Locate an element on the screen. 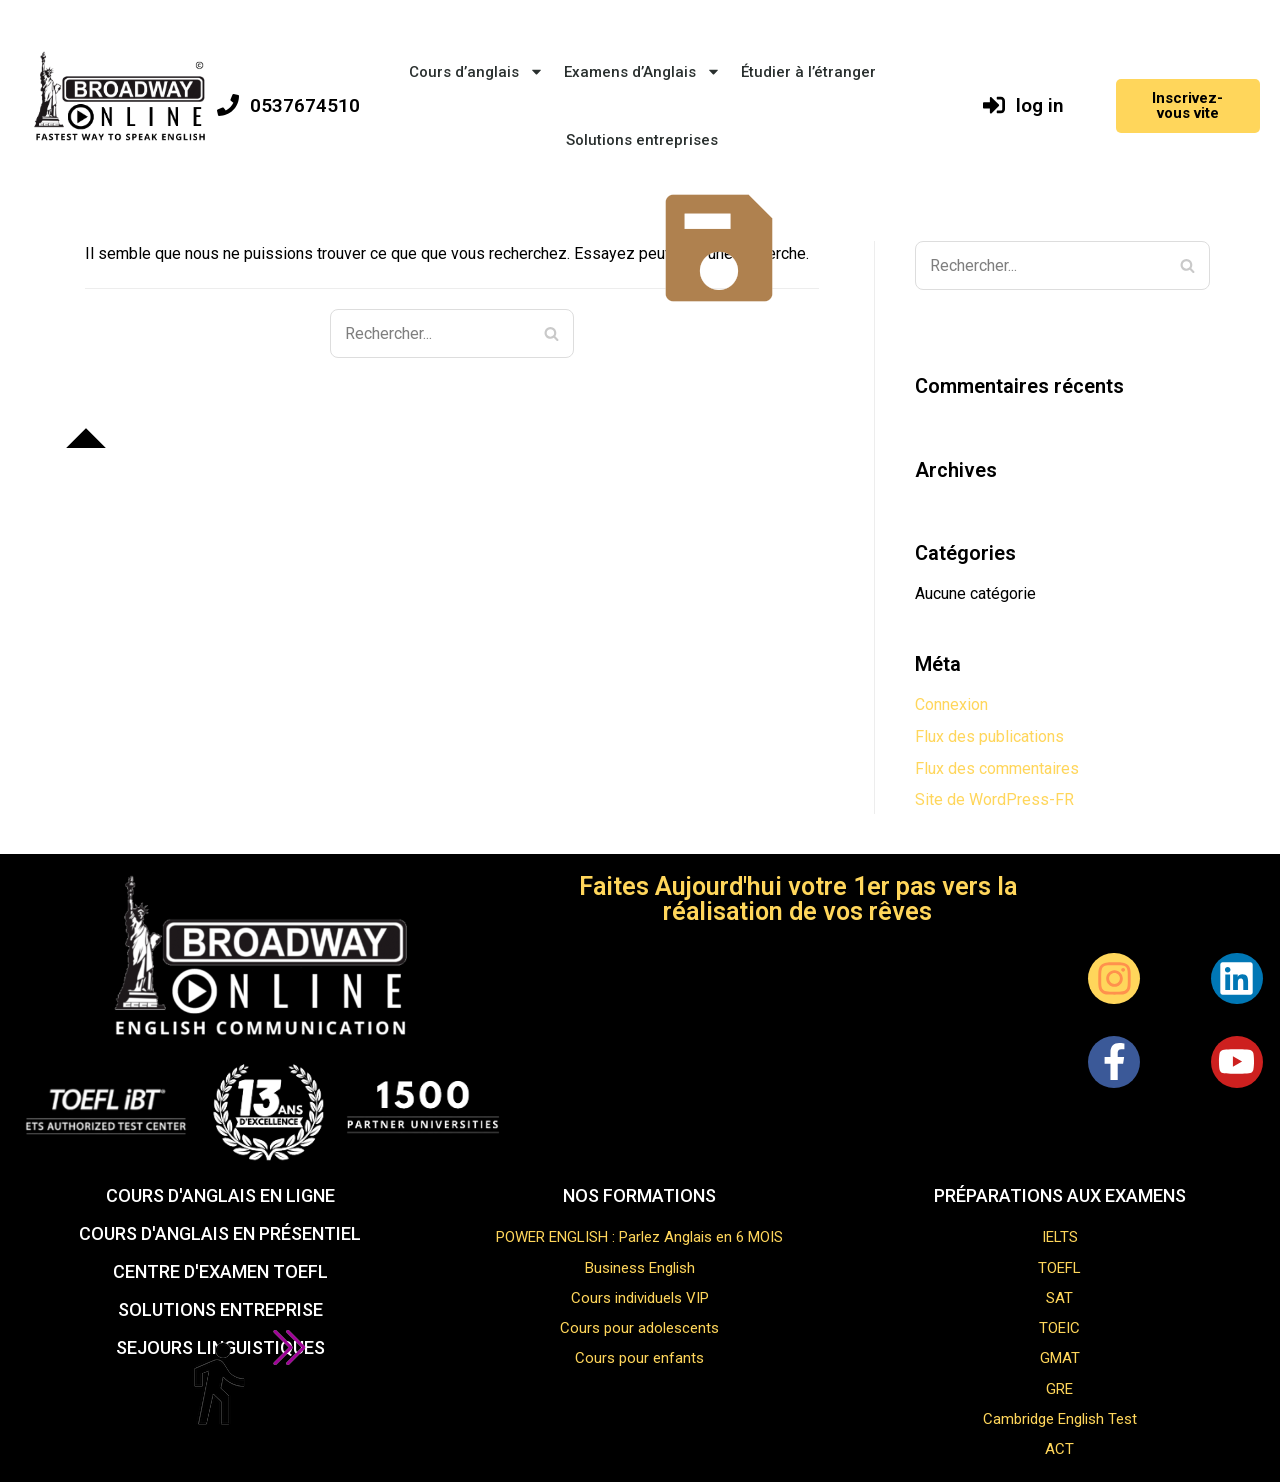 The image size is (1280, 1482). save current file or document is located at coordinates (719, 248).